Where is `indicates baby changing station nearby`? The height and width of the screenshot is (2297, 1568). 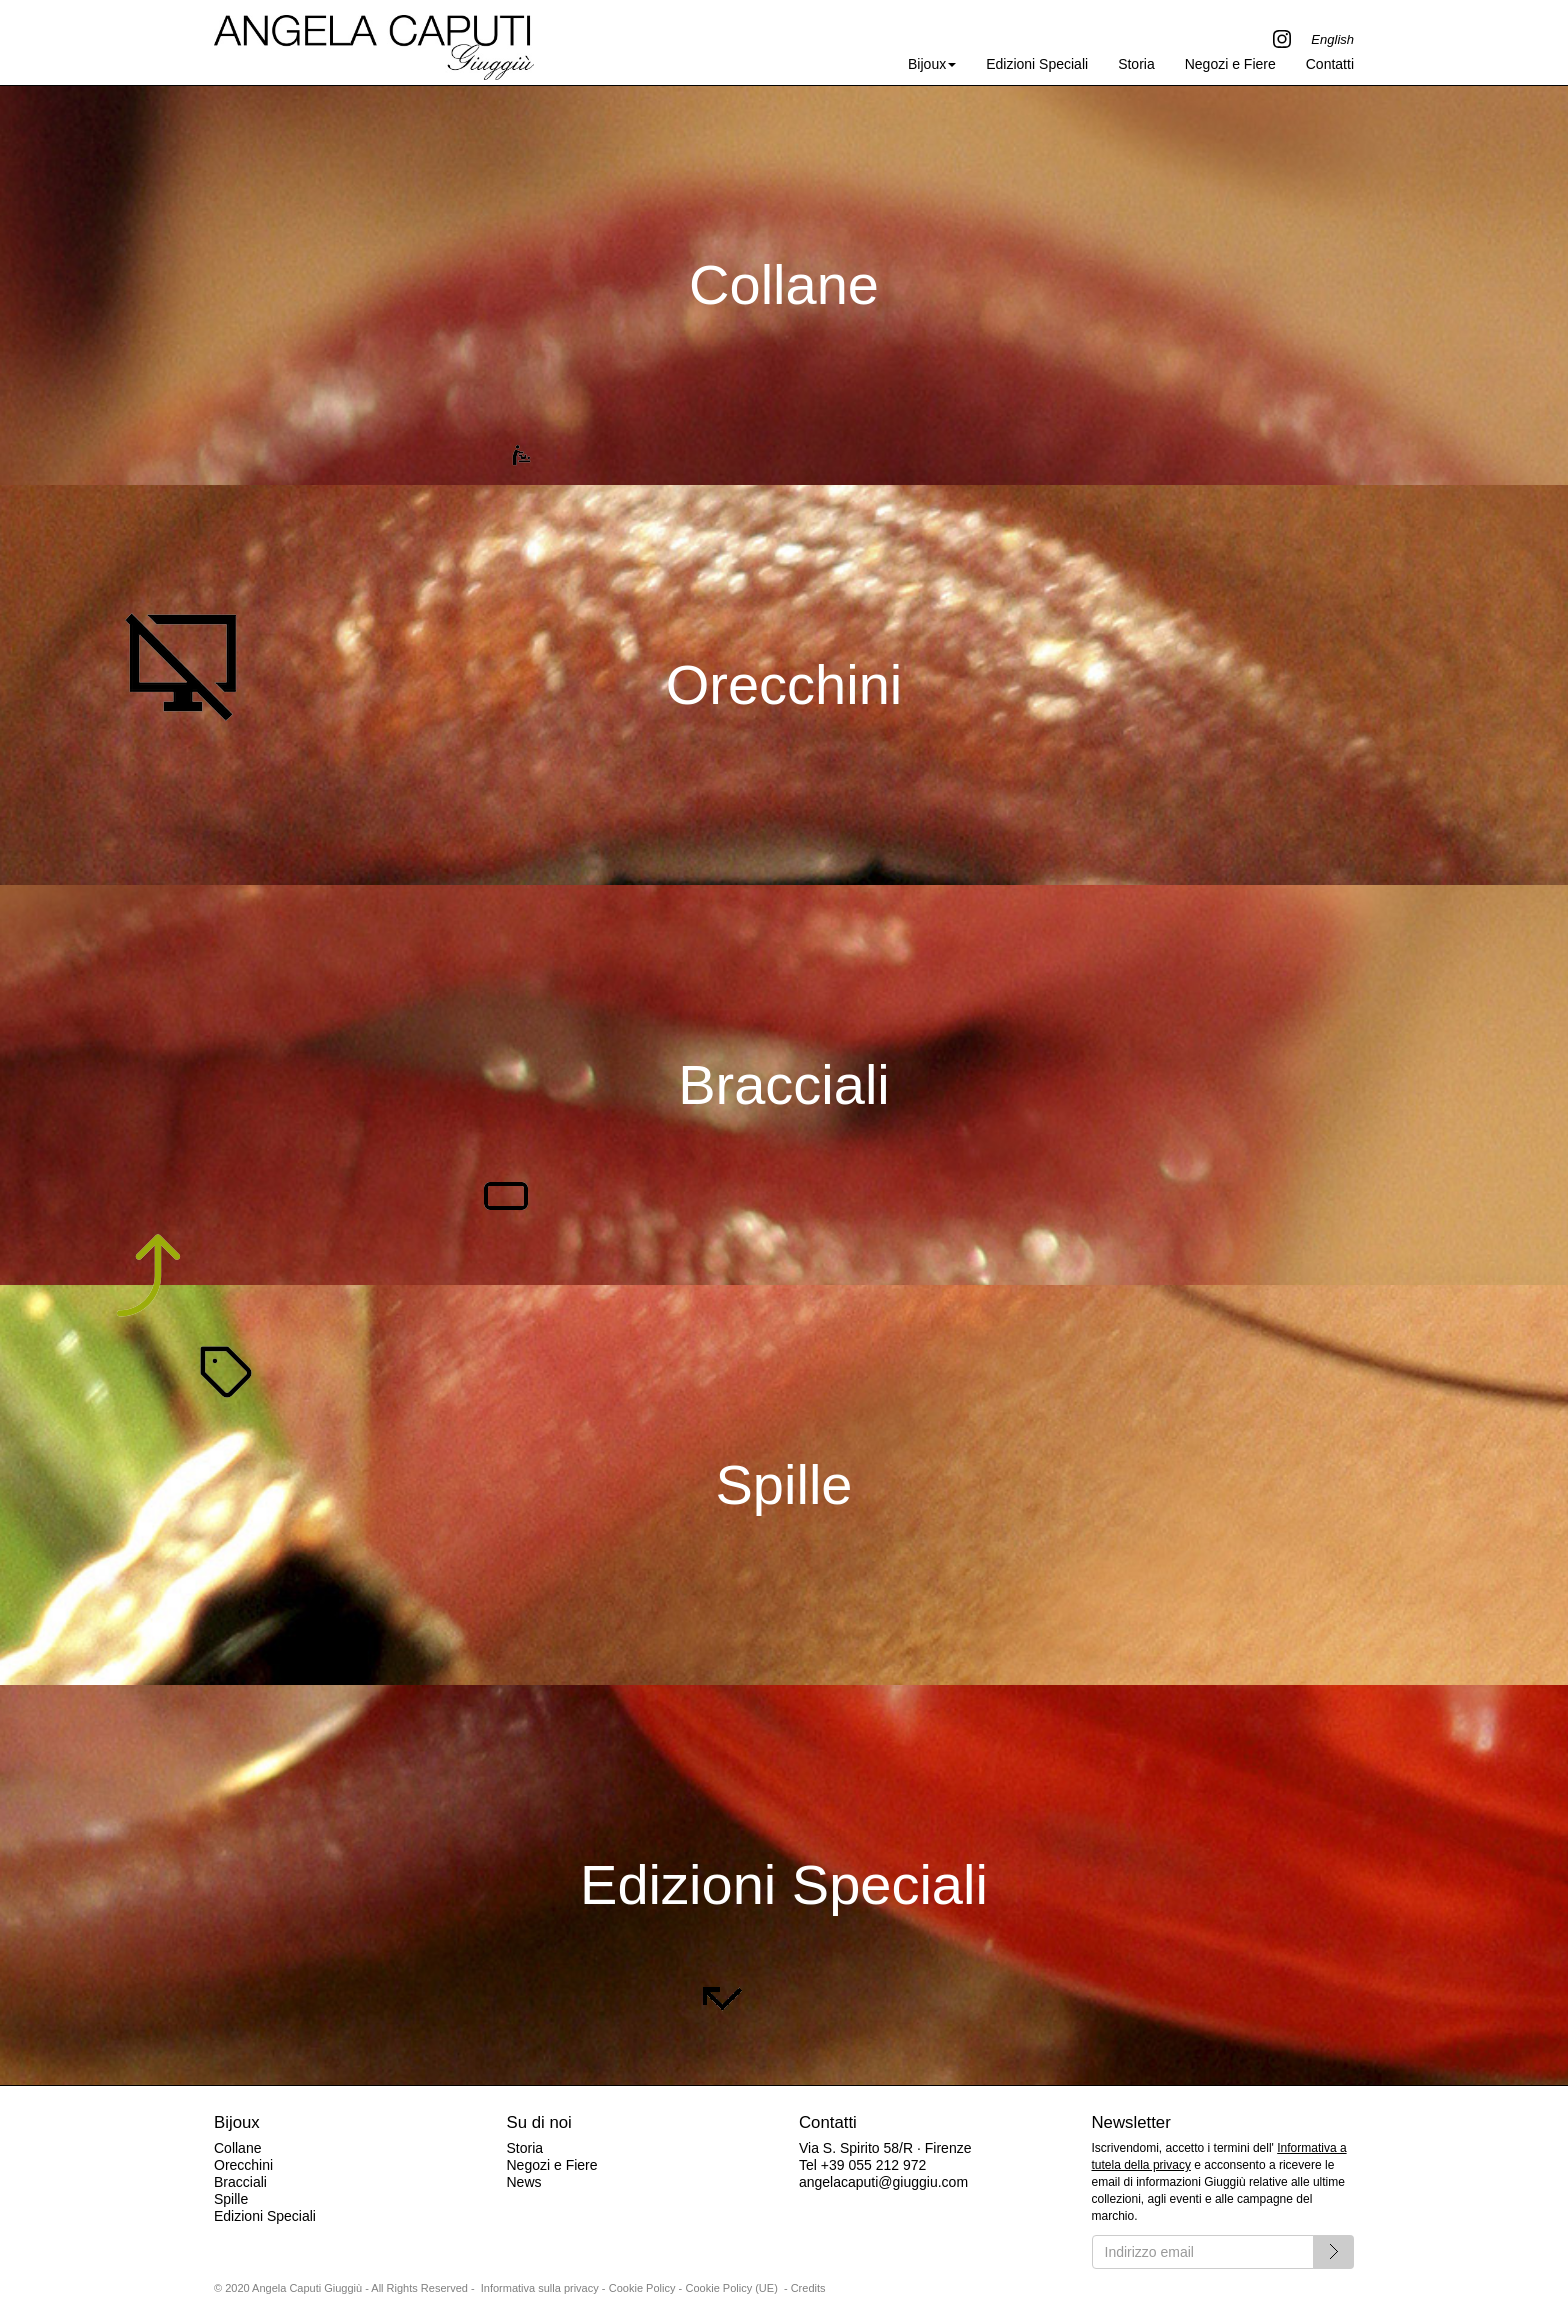 indicates baby changing station nearby is located at coordinates (521, 455).